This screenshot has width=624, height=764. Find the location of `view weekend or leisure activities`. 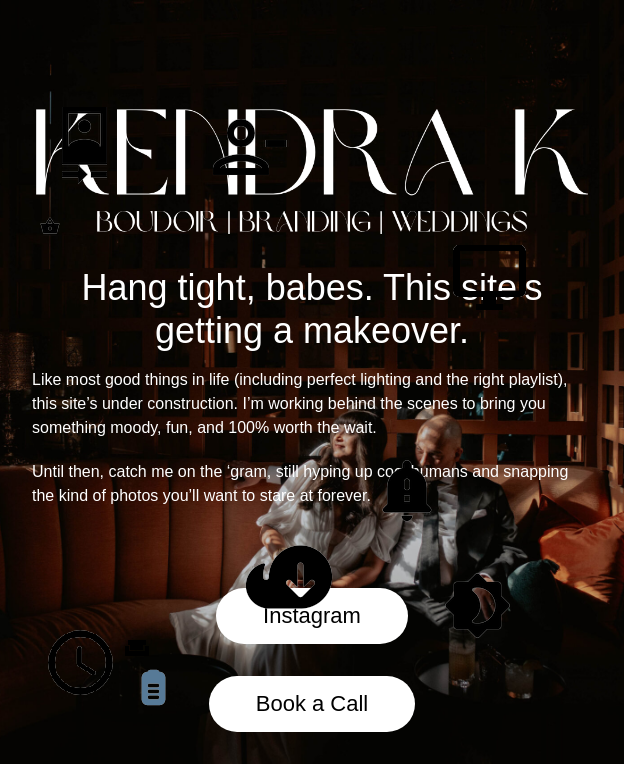

view weekend or leisure activities is located at coordinates (137, 648).